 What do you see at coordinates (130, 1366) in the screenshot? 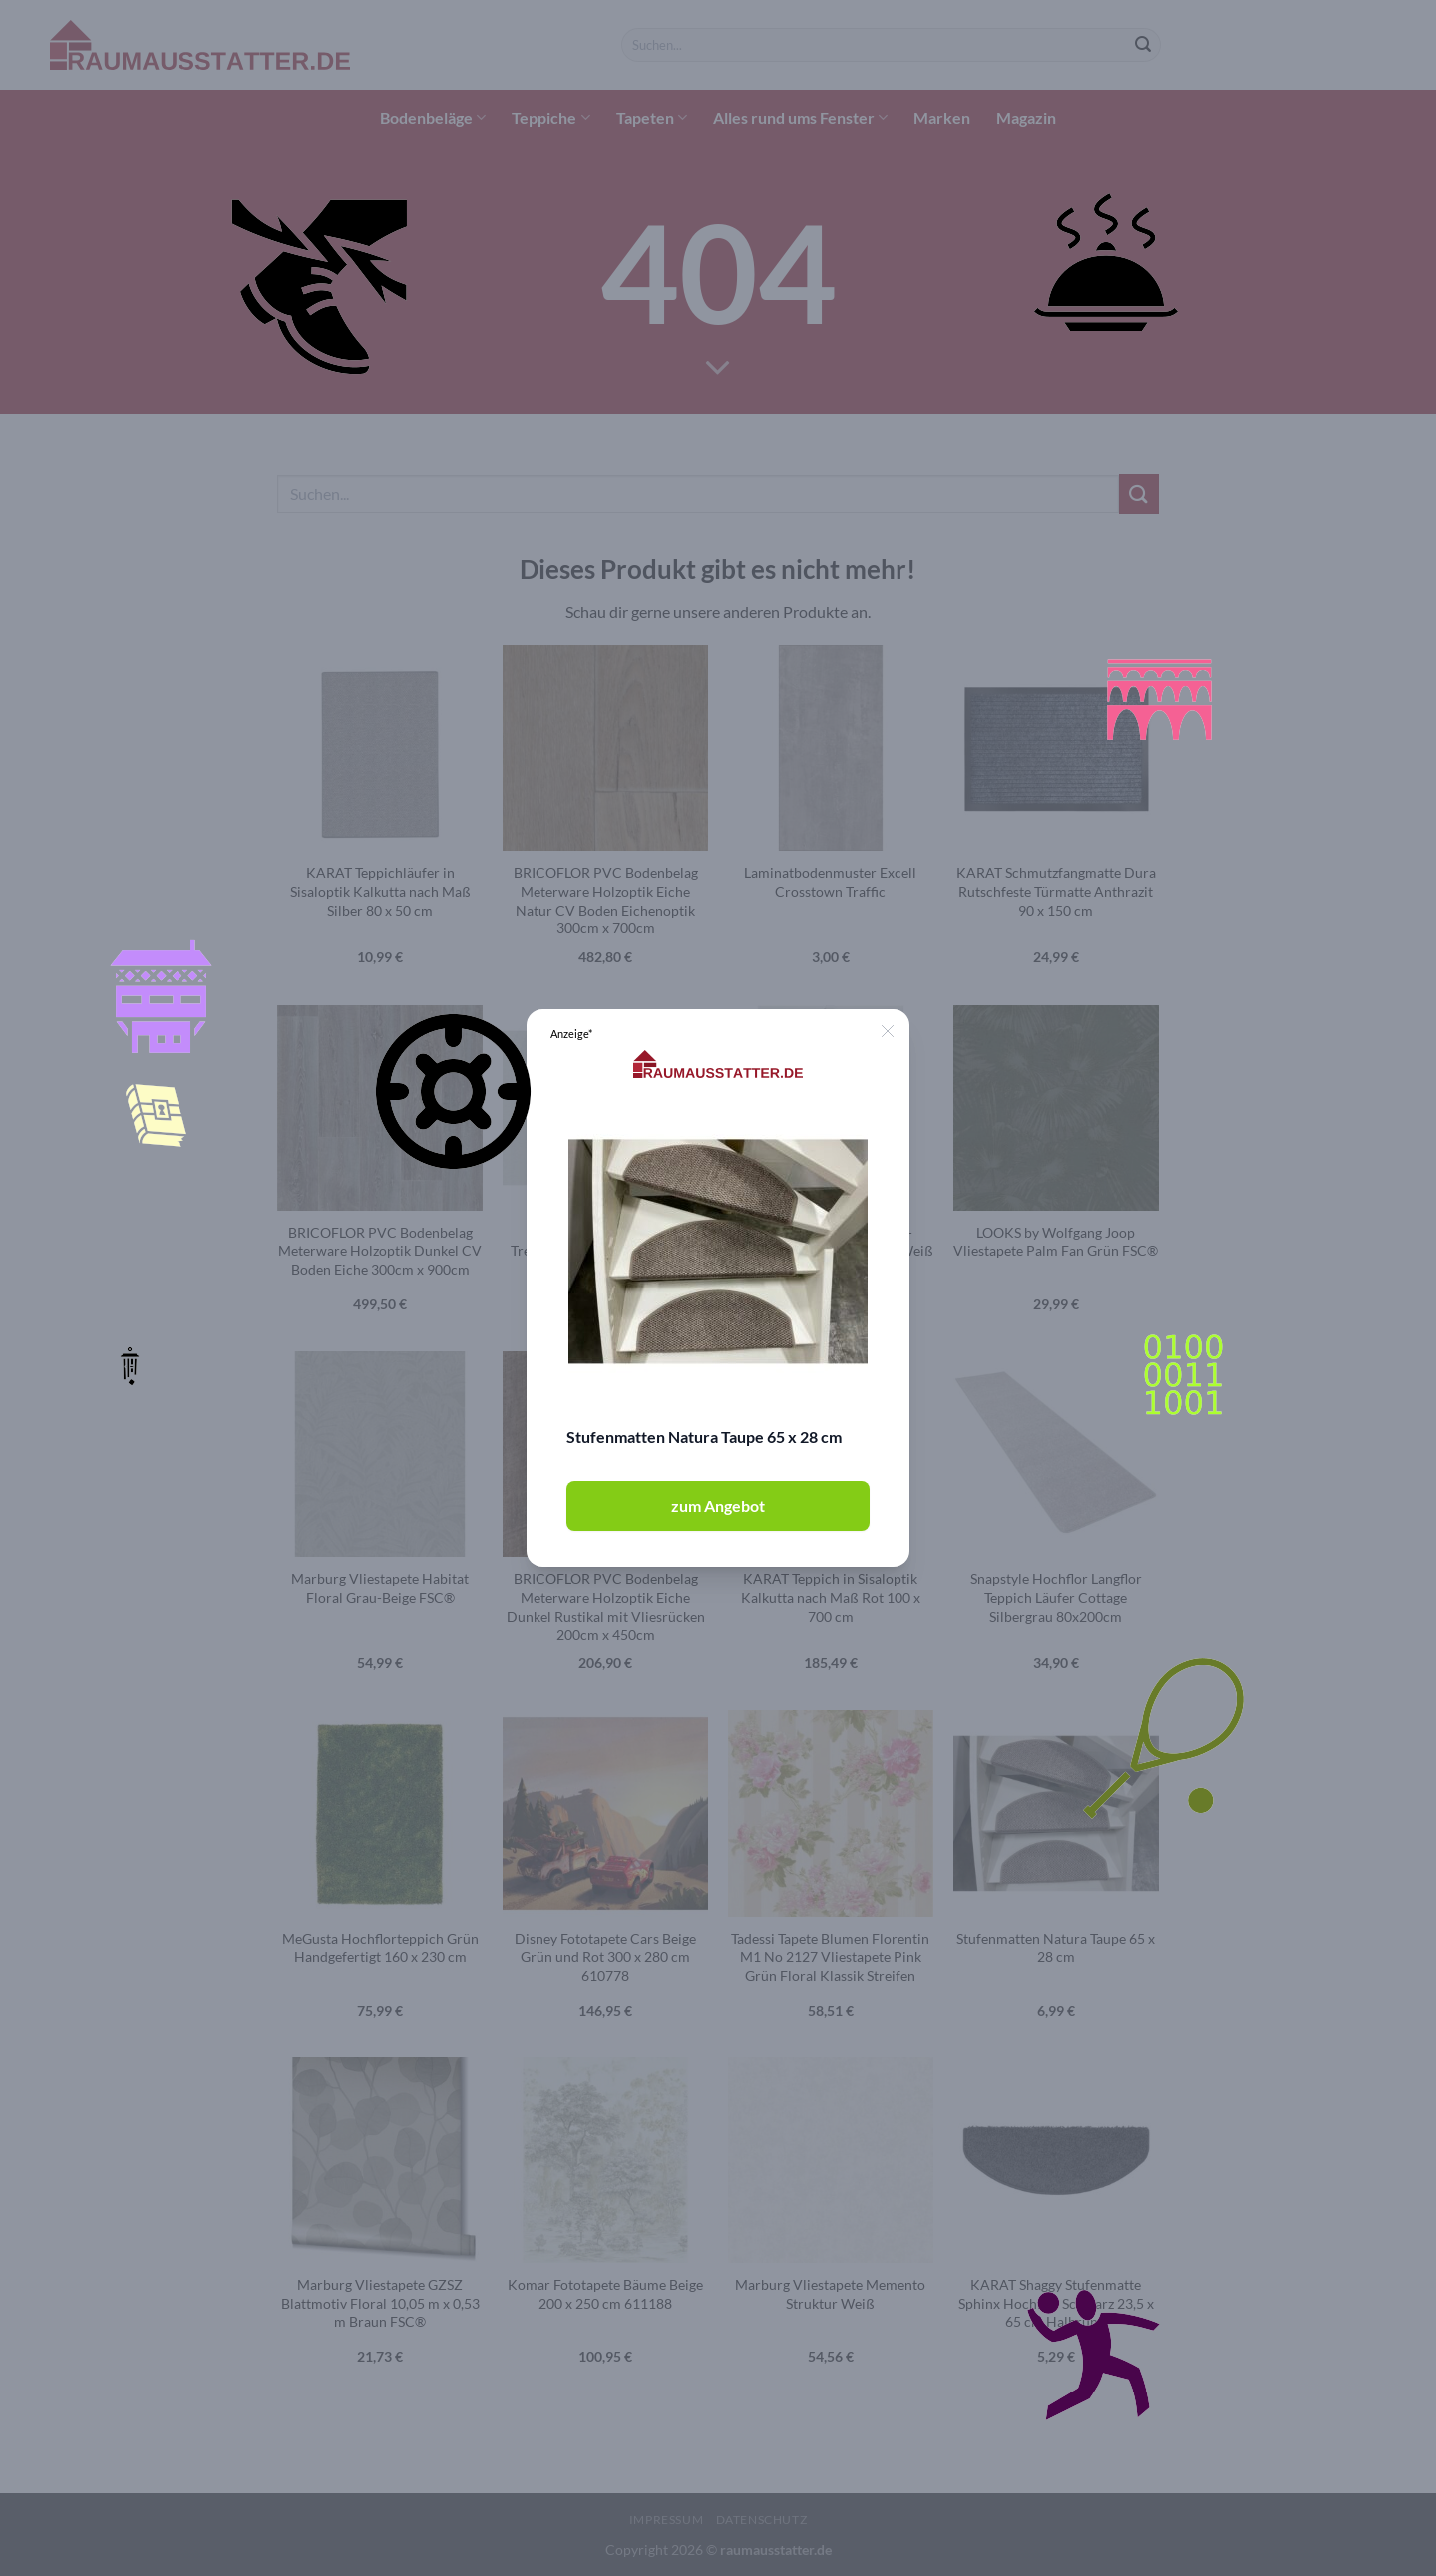
I see `decorative windchimes element for a game interface` at bounding box center [130, 1366].